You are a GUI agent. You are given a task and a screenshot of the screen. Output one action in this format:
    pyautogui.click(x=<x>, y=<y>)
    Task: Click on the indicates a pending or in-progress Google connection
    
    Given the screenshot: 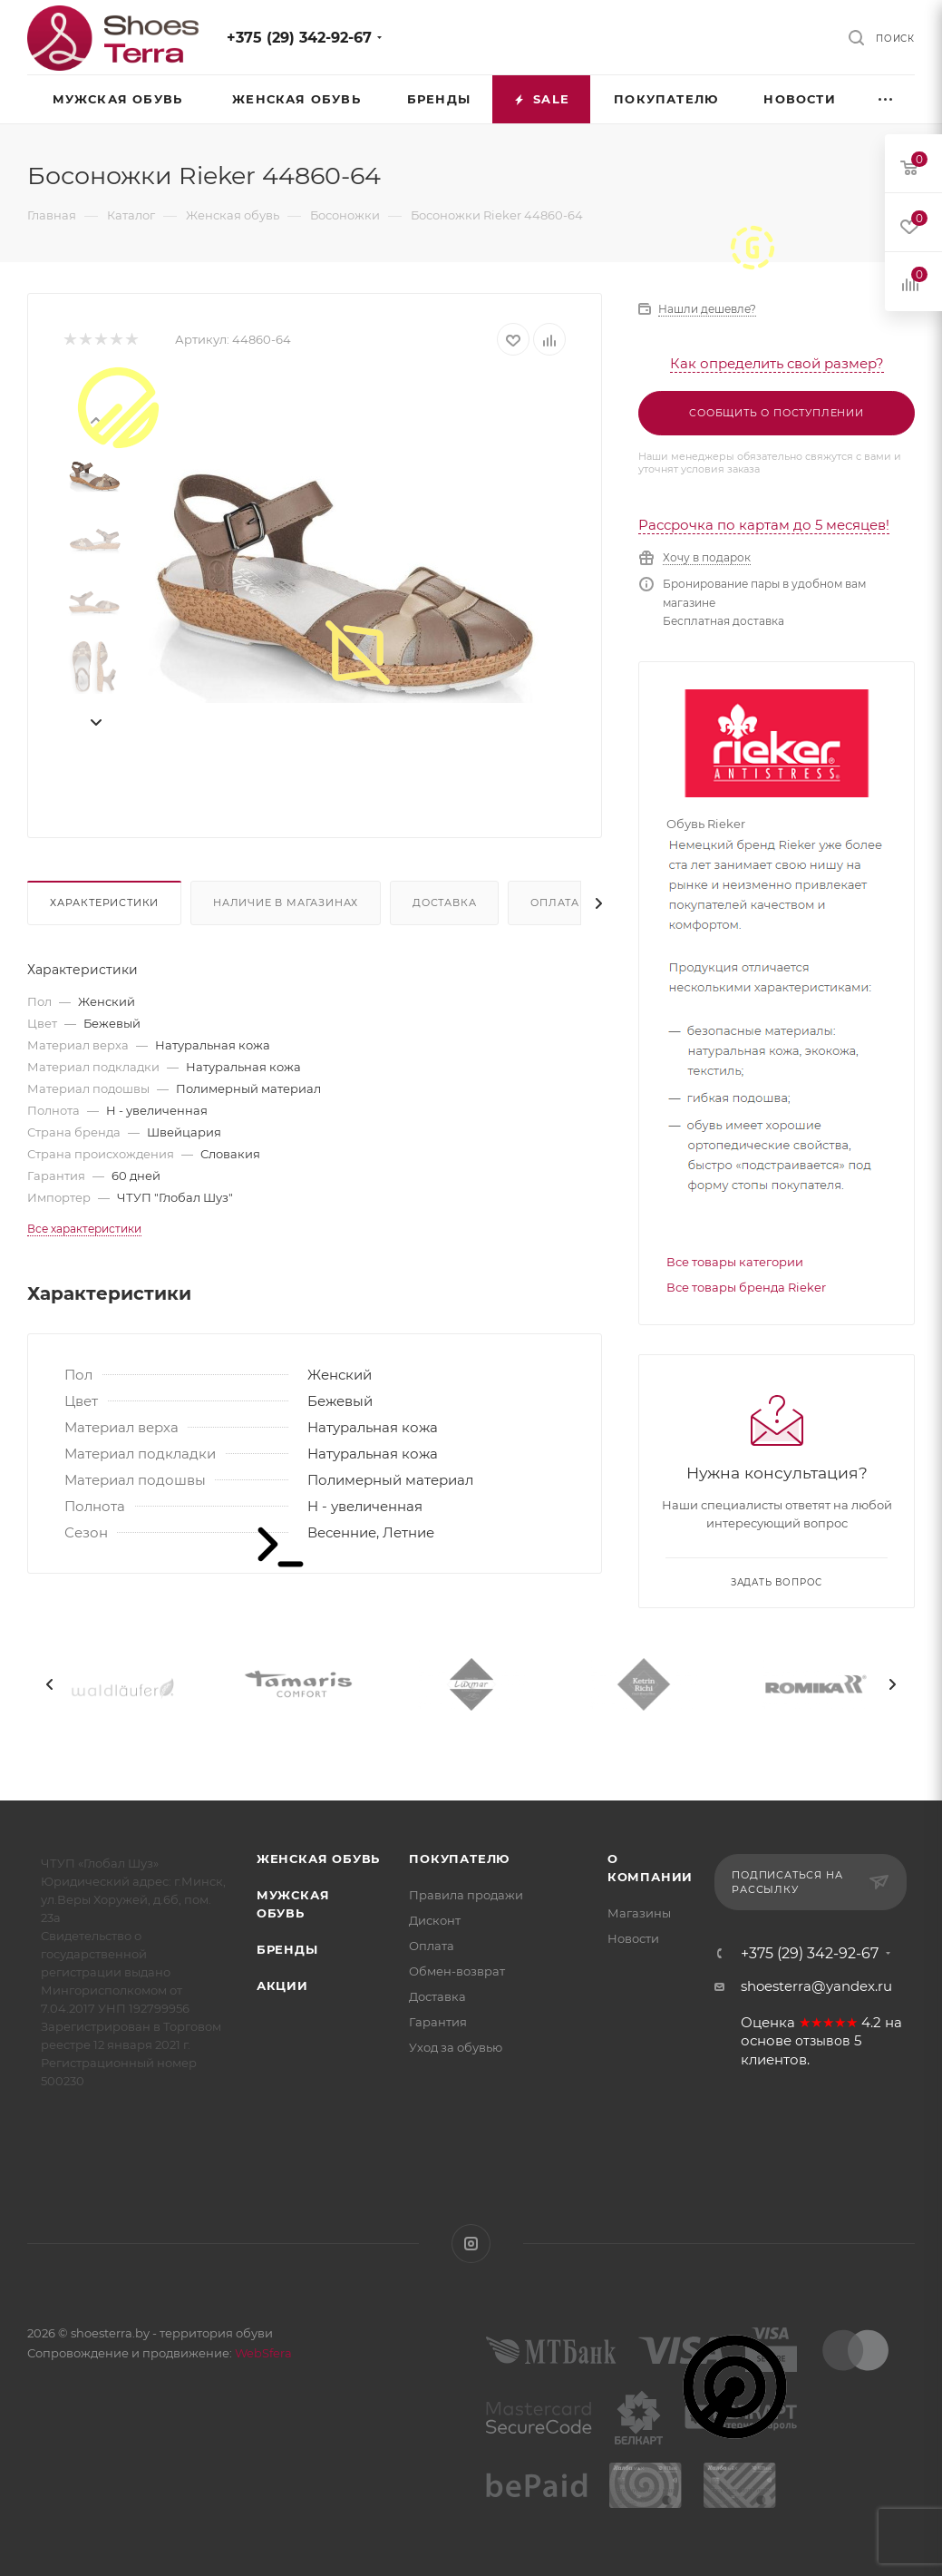 What is the action you would take?
    pyautogui.click(x=753, y=248)
    